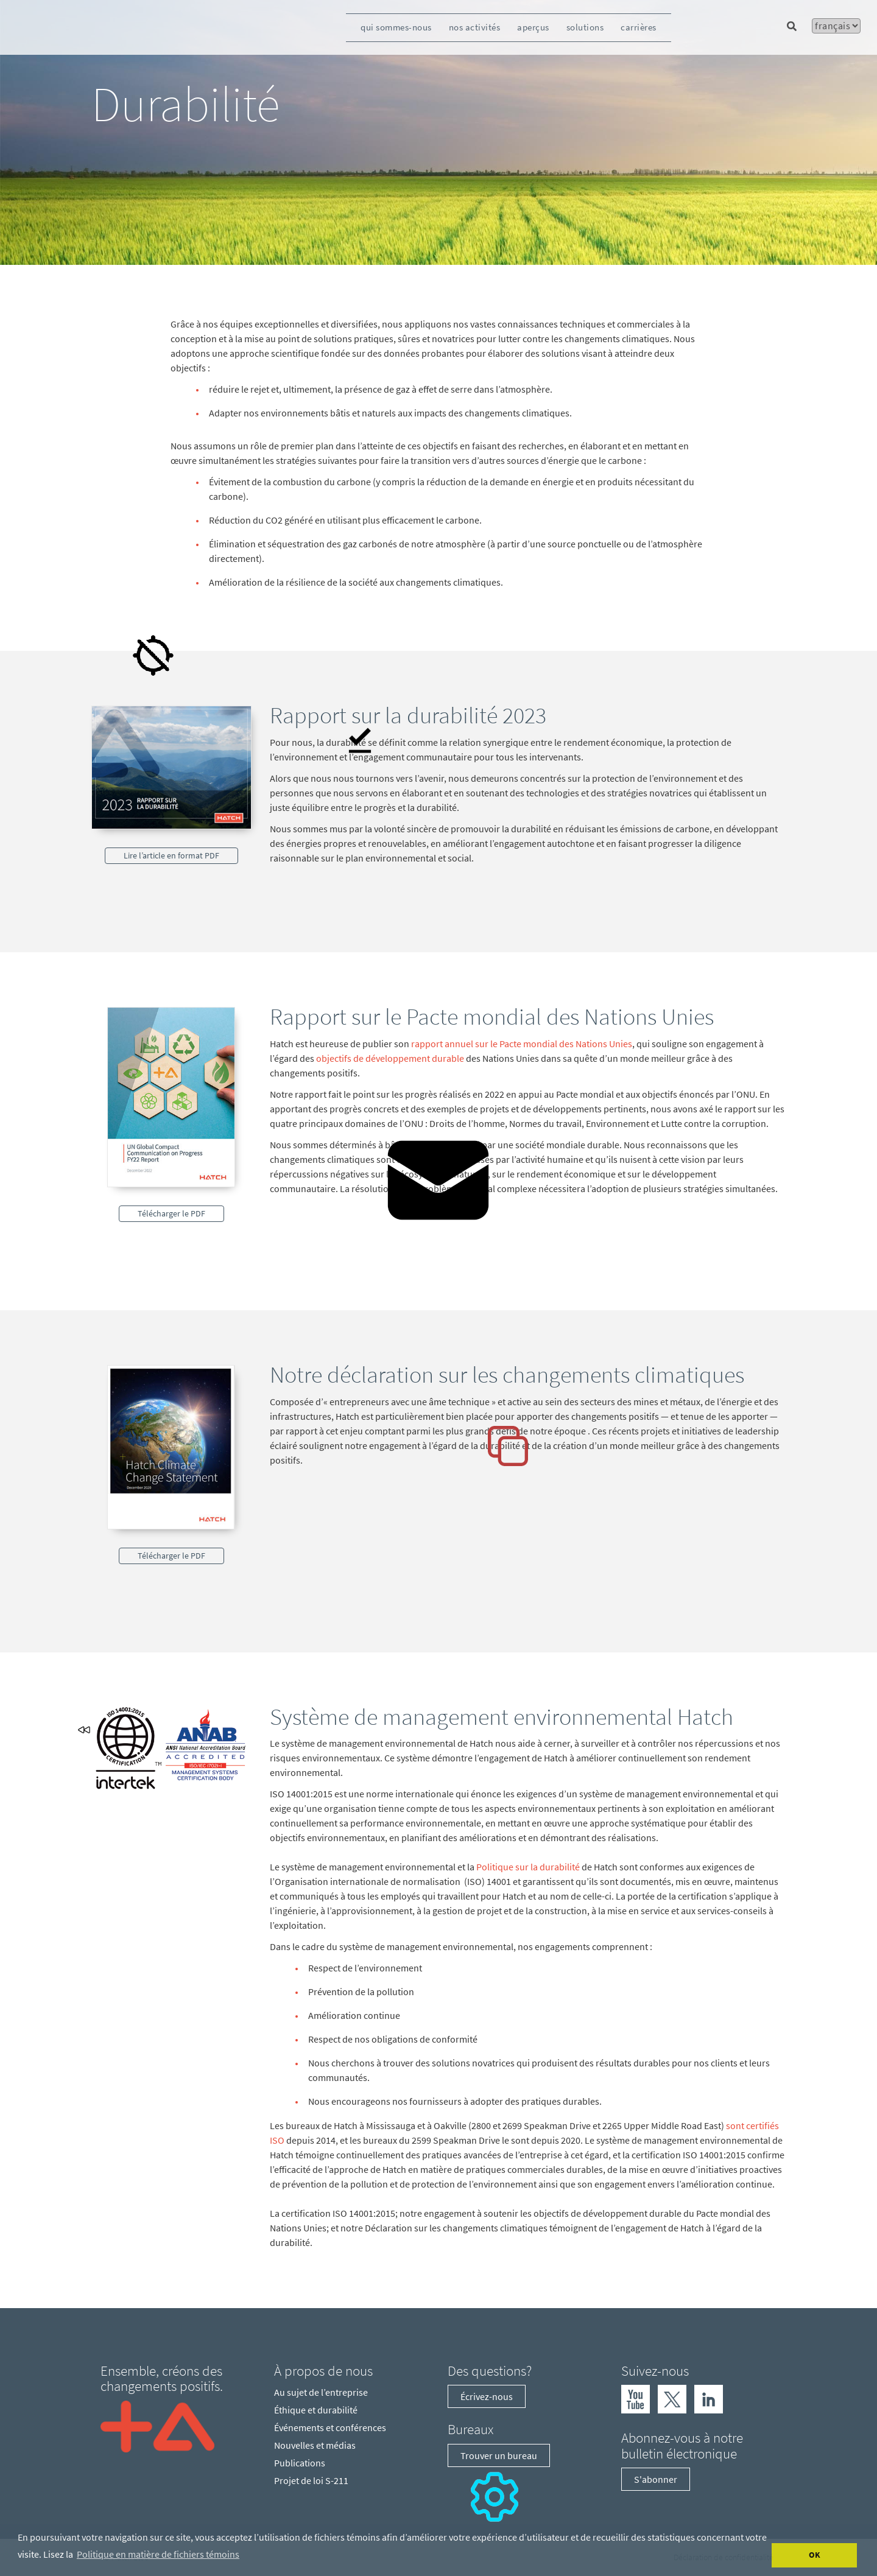 The height and width of the screenshot is (2576, 877). Describe the element at coordinates (495, 2497) in the screenshot. I see `access settings or preferences` at that location.